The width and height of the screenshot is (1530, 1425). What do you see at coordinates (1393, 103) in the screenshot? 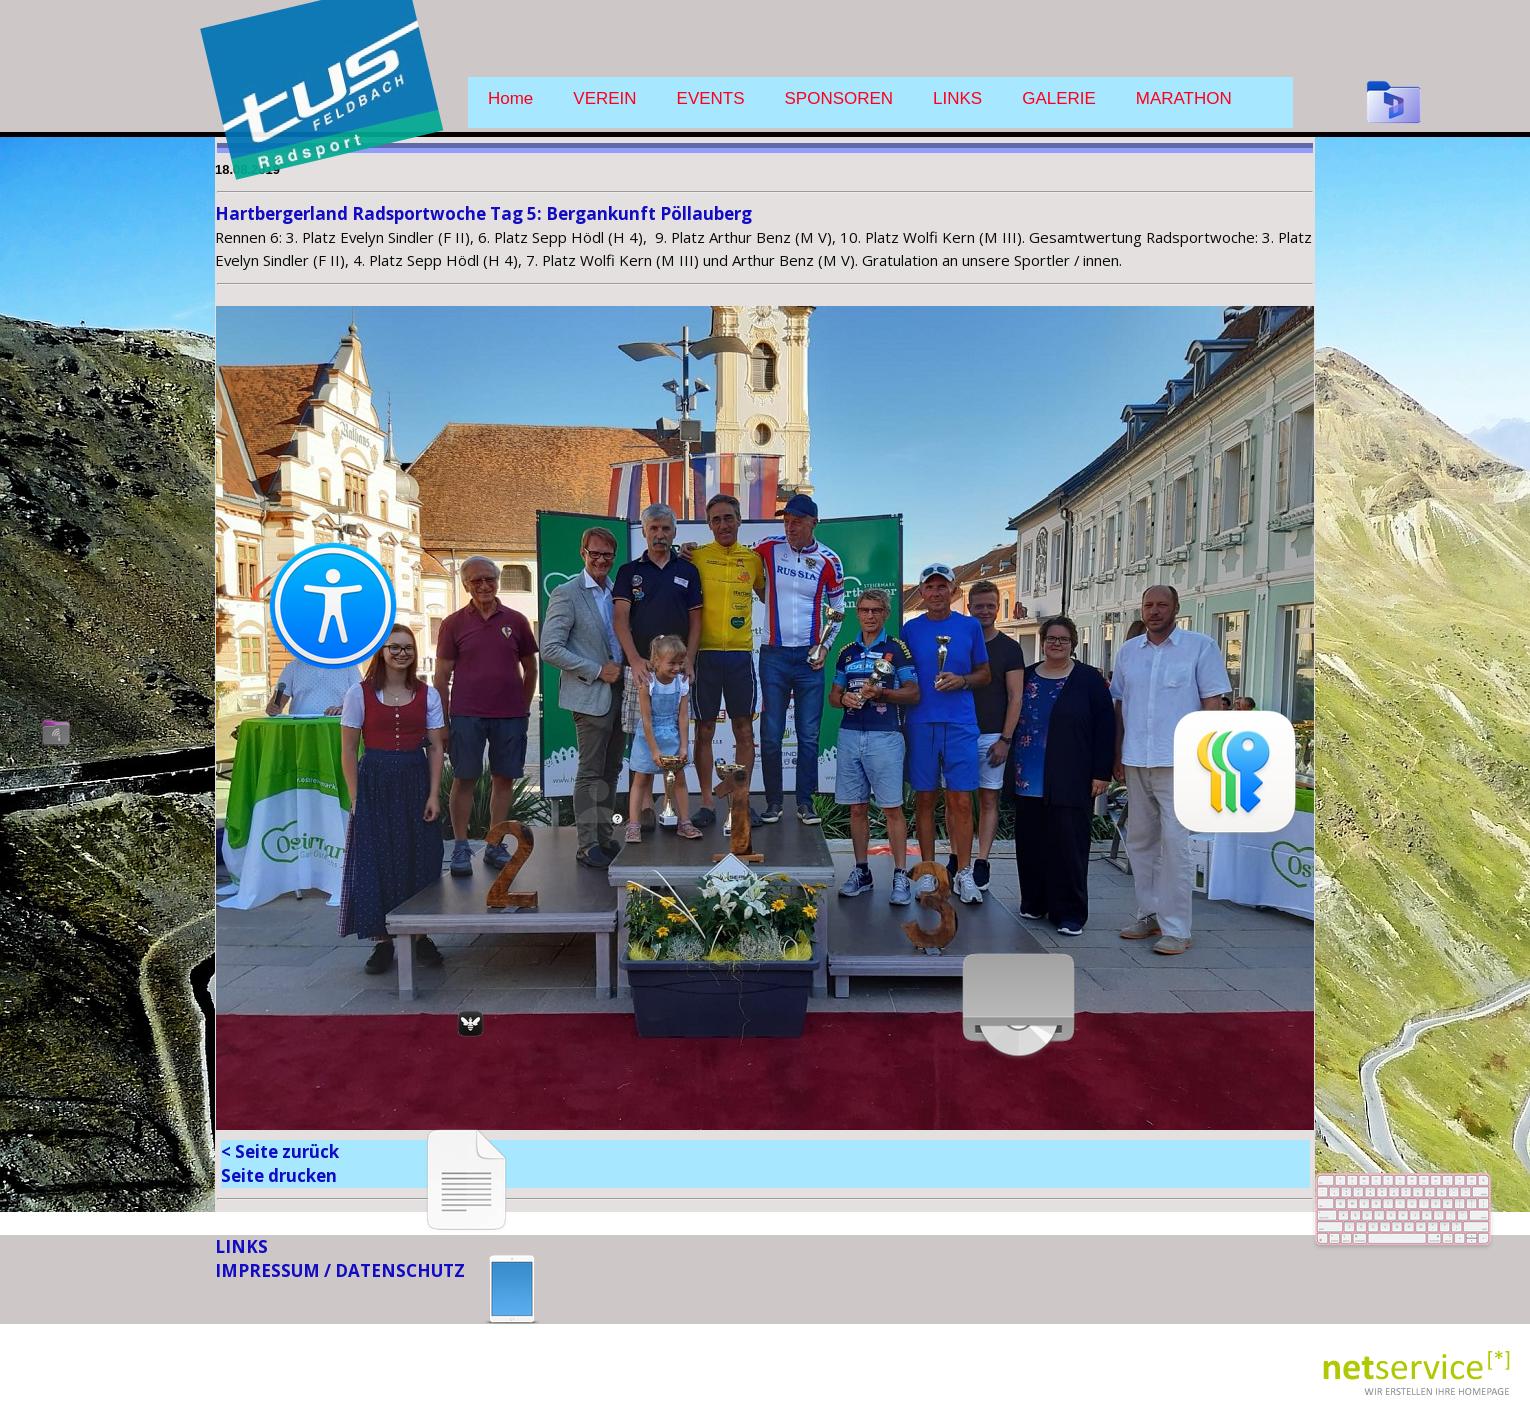
I see `open microsoft dynamics 365 for phones folder` at bounding box center [1393, 103].